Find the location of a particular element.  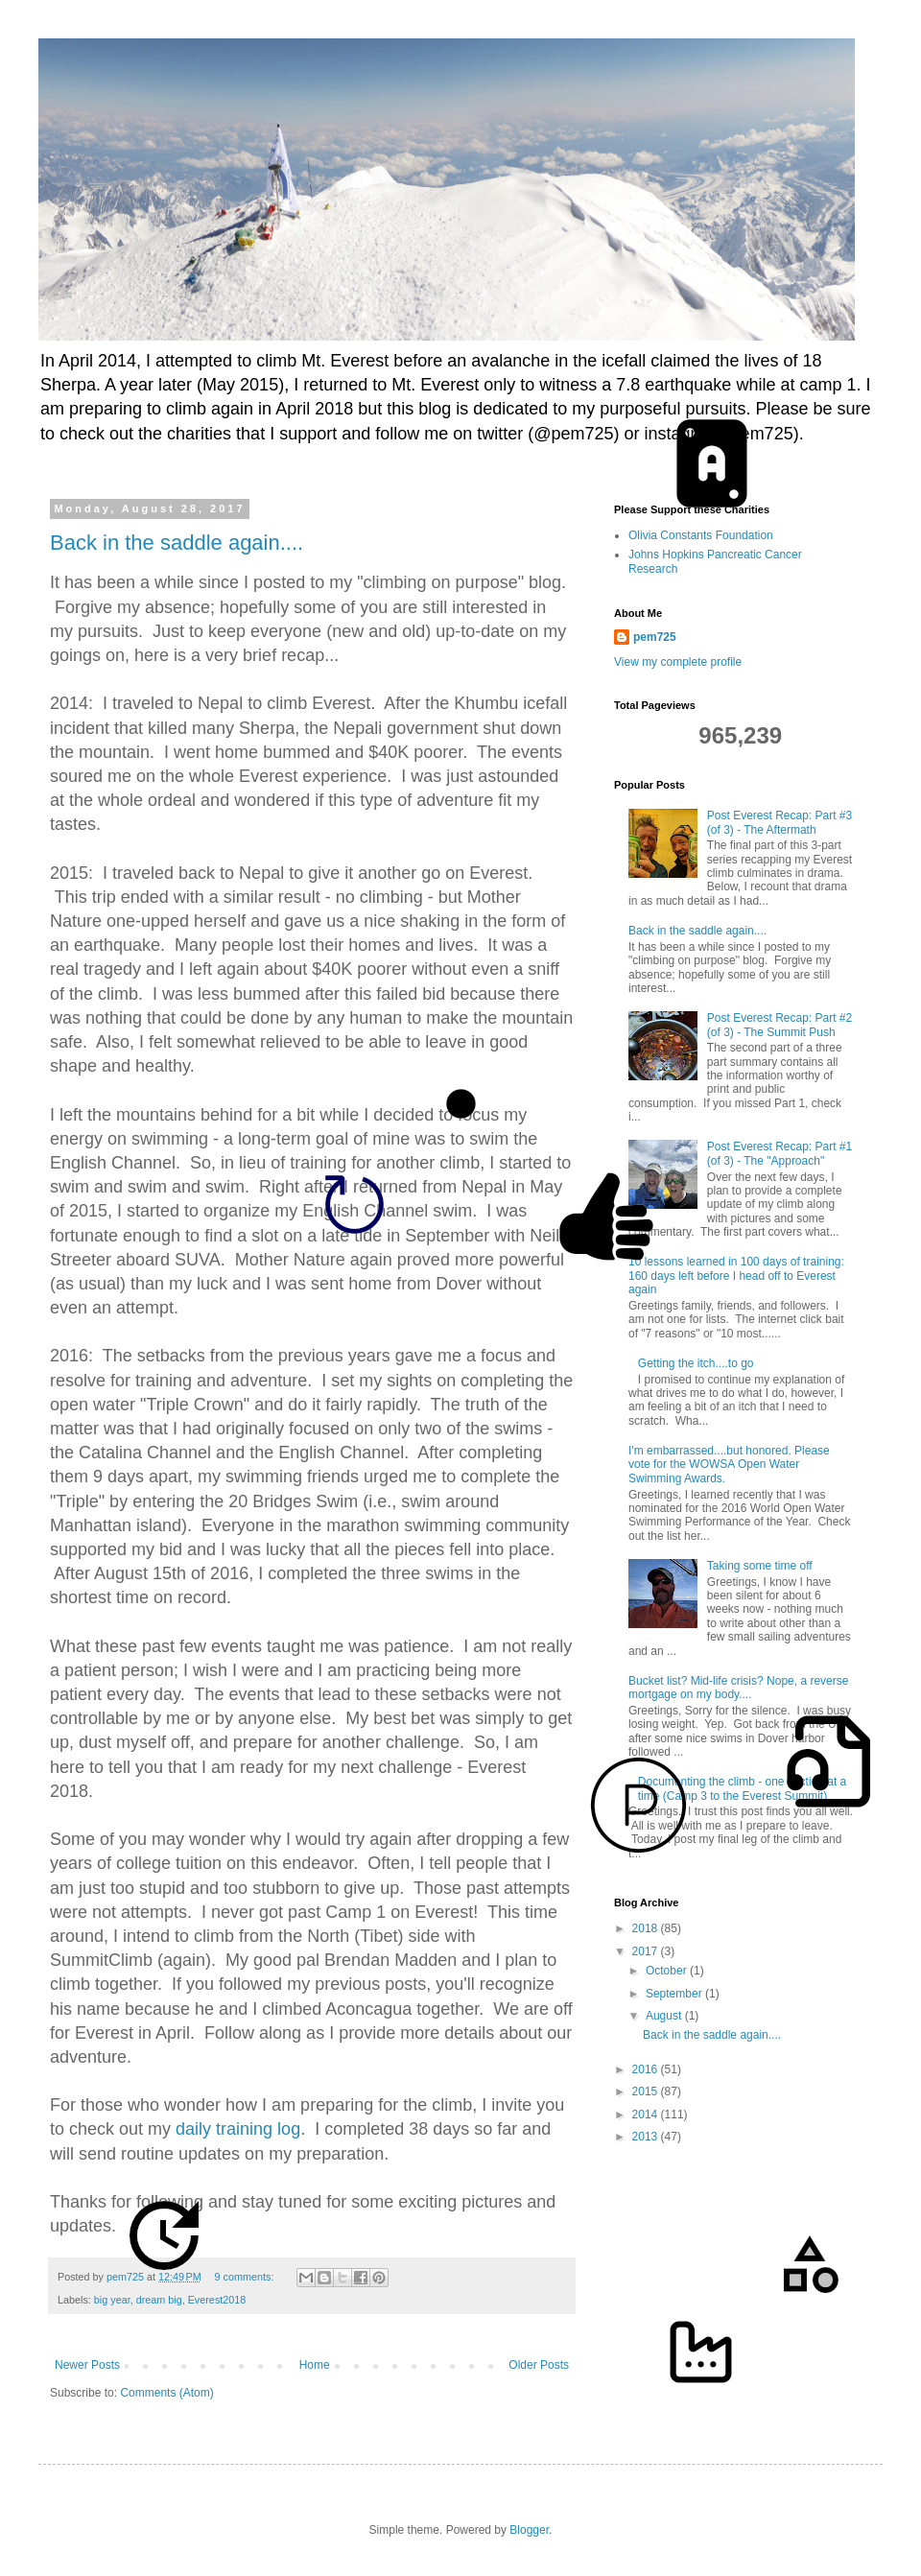

view manufacturing or production settings is located at coordinates (700, 2351).